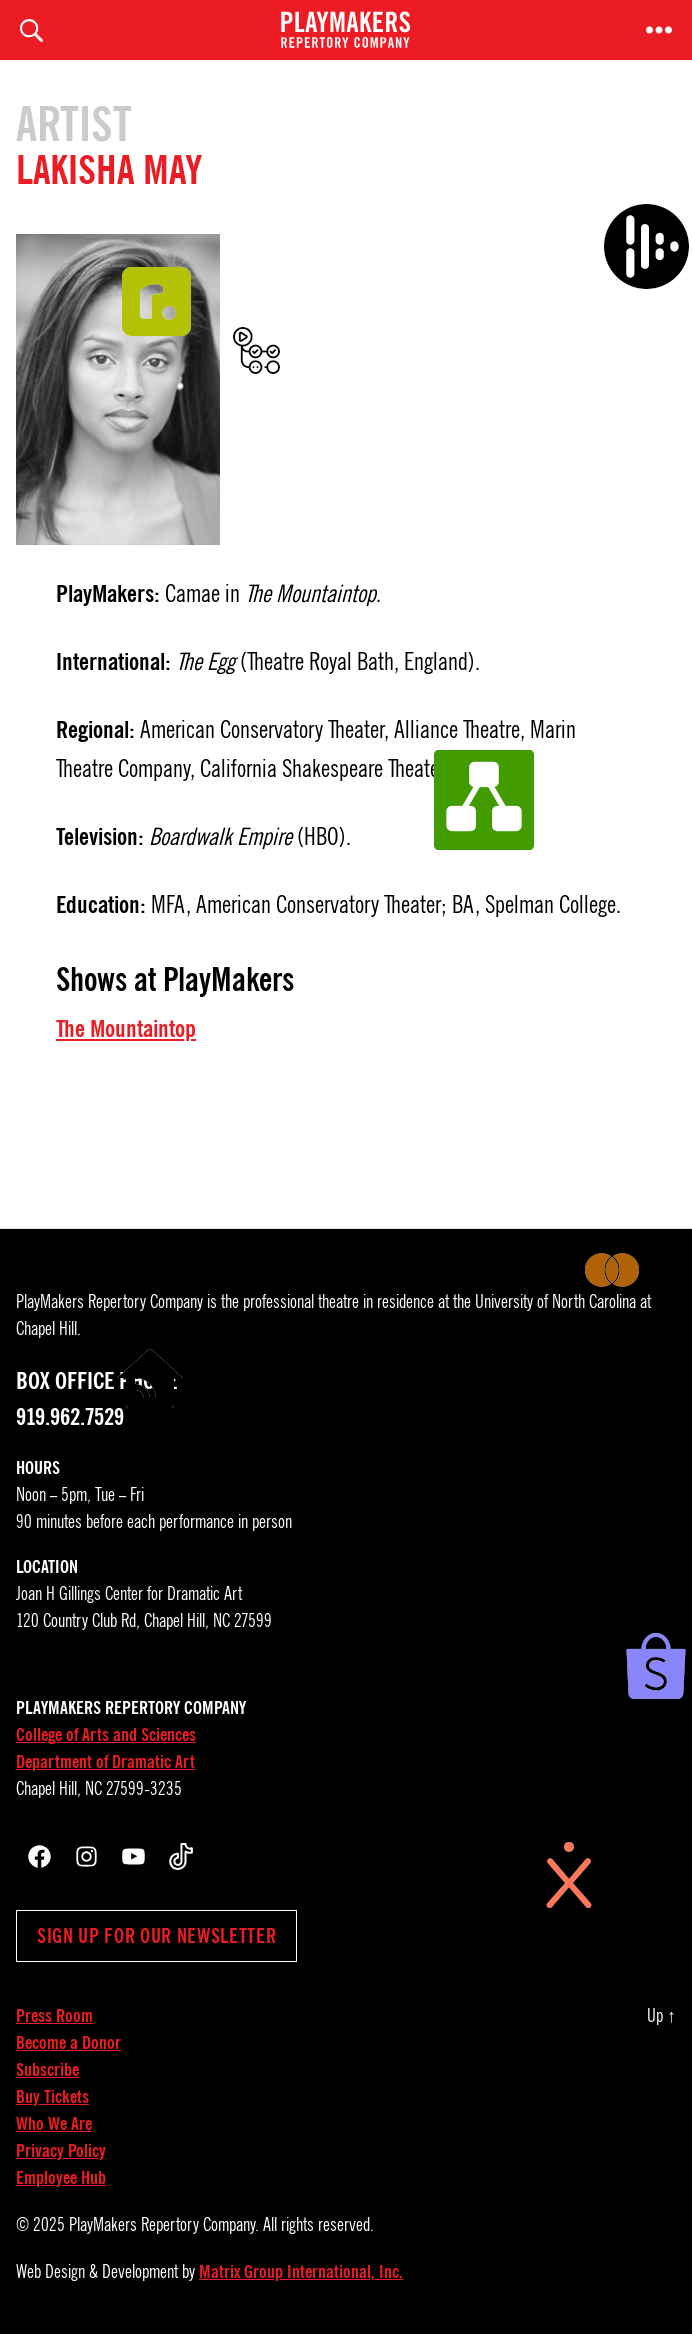  What do you see at coordinates (612, 1270) in the screenshot?
I see `pay with mastercard` at bounding box center [612, 1270].